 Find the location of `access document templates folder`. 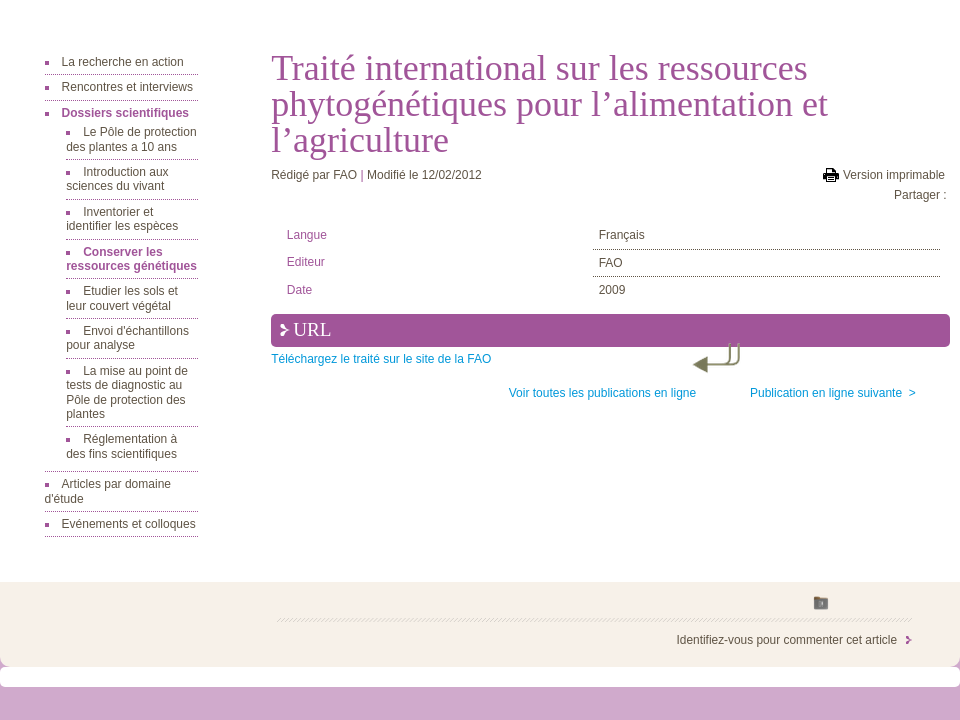

access document templates folder is located at coordinates (821, 603).